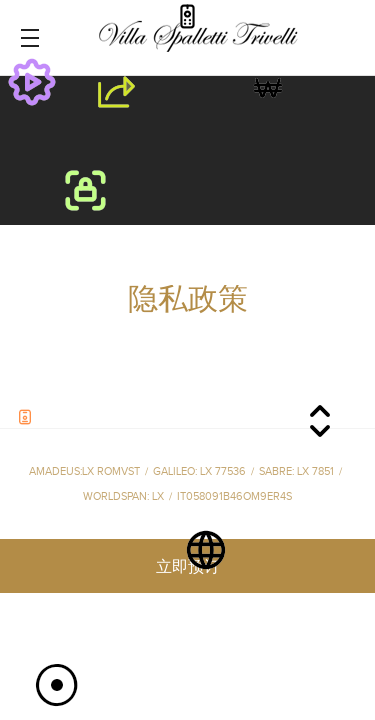 The width and height of the screenshot is (375, 720). What do you see at coordinates (32, 82) in the screenshot?
I see `configure automation settings` at bounding box center [32, 82].